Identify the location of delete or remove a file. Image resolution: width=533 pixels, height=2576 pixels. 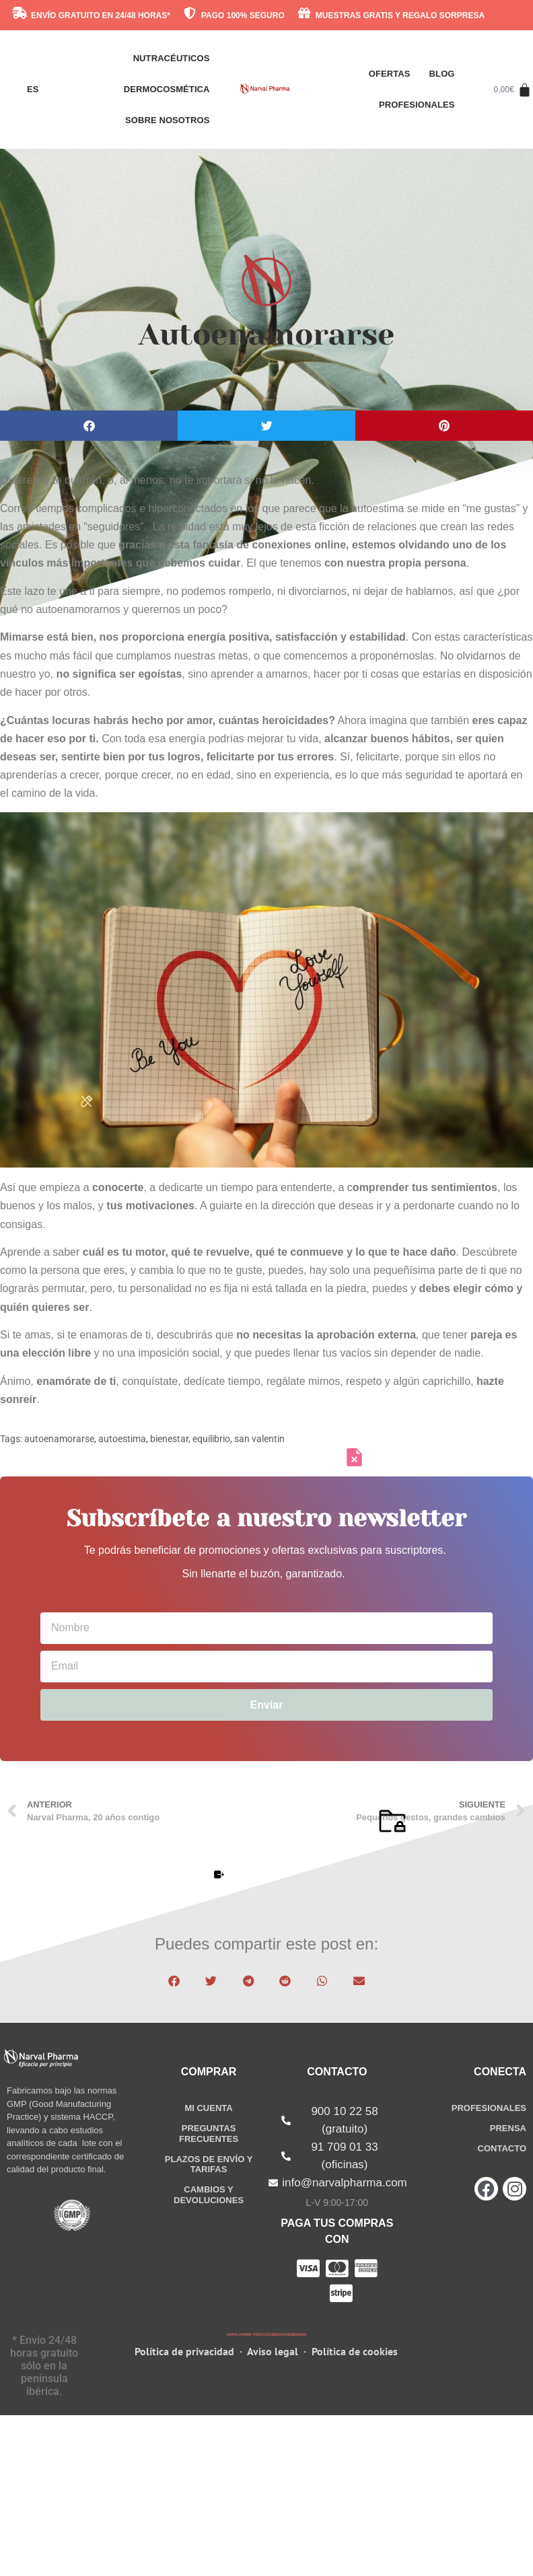
(354, 1457).